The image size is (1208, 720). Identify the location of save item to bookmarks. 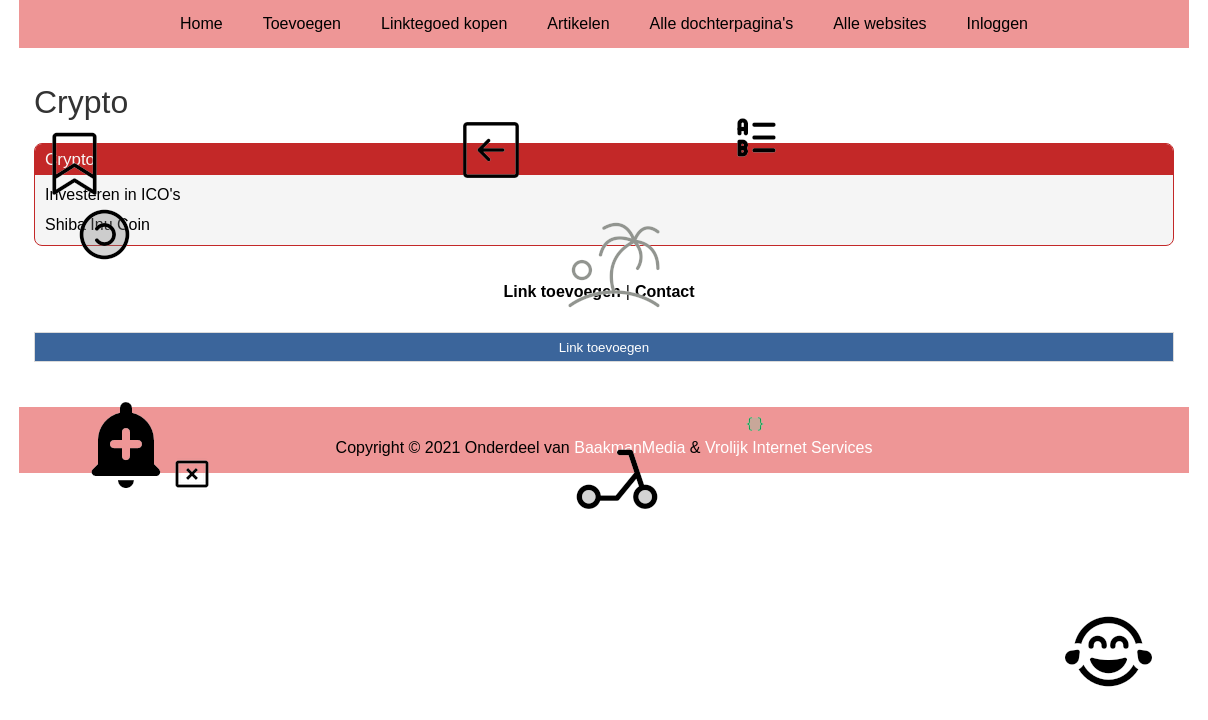
(74, 162).